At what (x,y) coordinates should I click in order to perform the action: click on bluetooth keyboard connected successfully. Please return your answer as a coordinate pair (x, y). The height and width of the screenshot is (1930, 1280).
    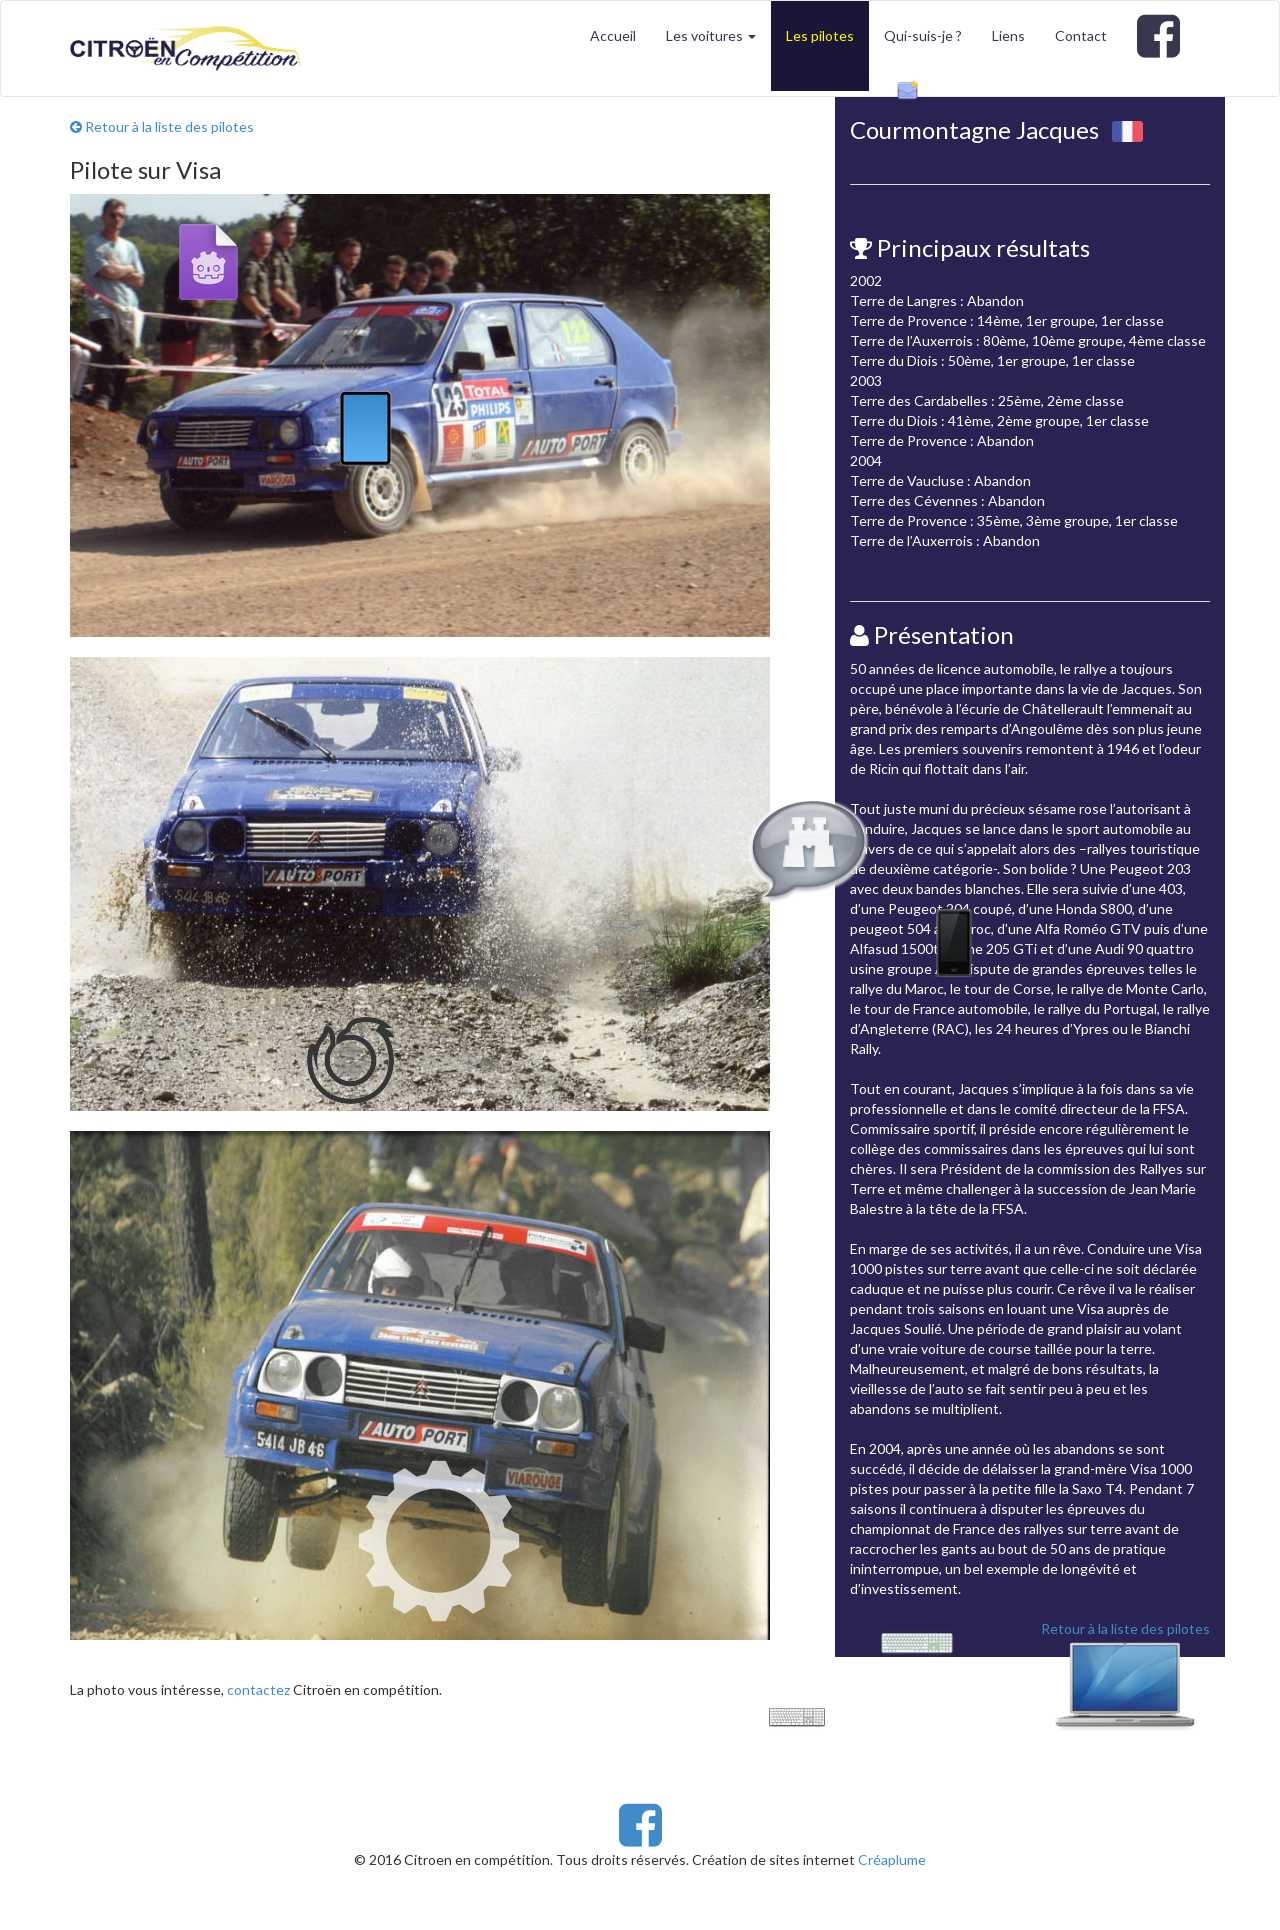
    Looking at the image, I should click on (917, 1643).